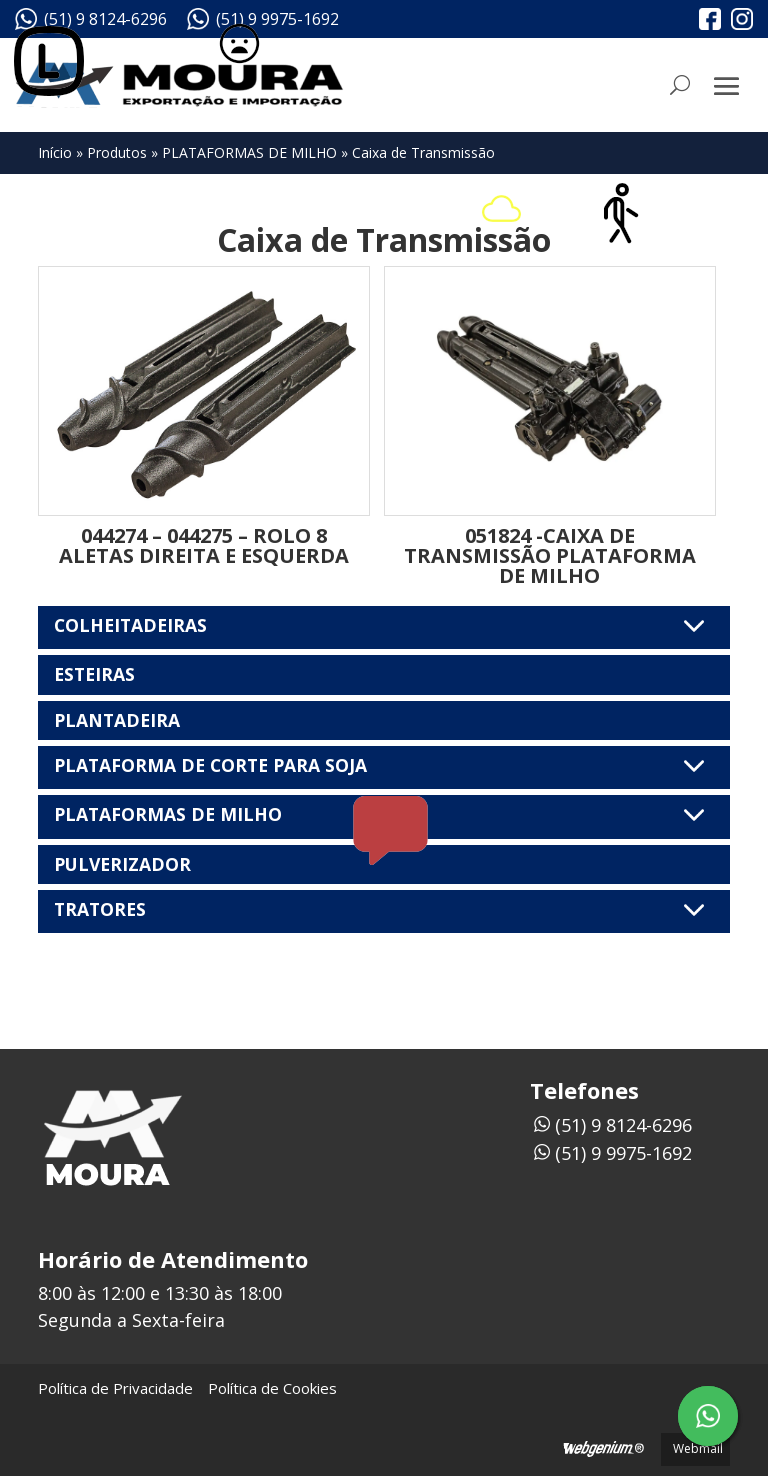  Describe the element at coordinates (390, 830) in the screenshot. I see `open chat or messaging` at that location.